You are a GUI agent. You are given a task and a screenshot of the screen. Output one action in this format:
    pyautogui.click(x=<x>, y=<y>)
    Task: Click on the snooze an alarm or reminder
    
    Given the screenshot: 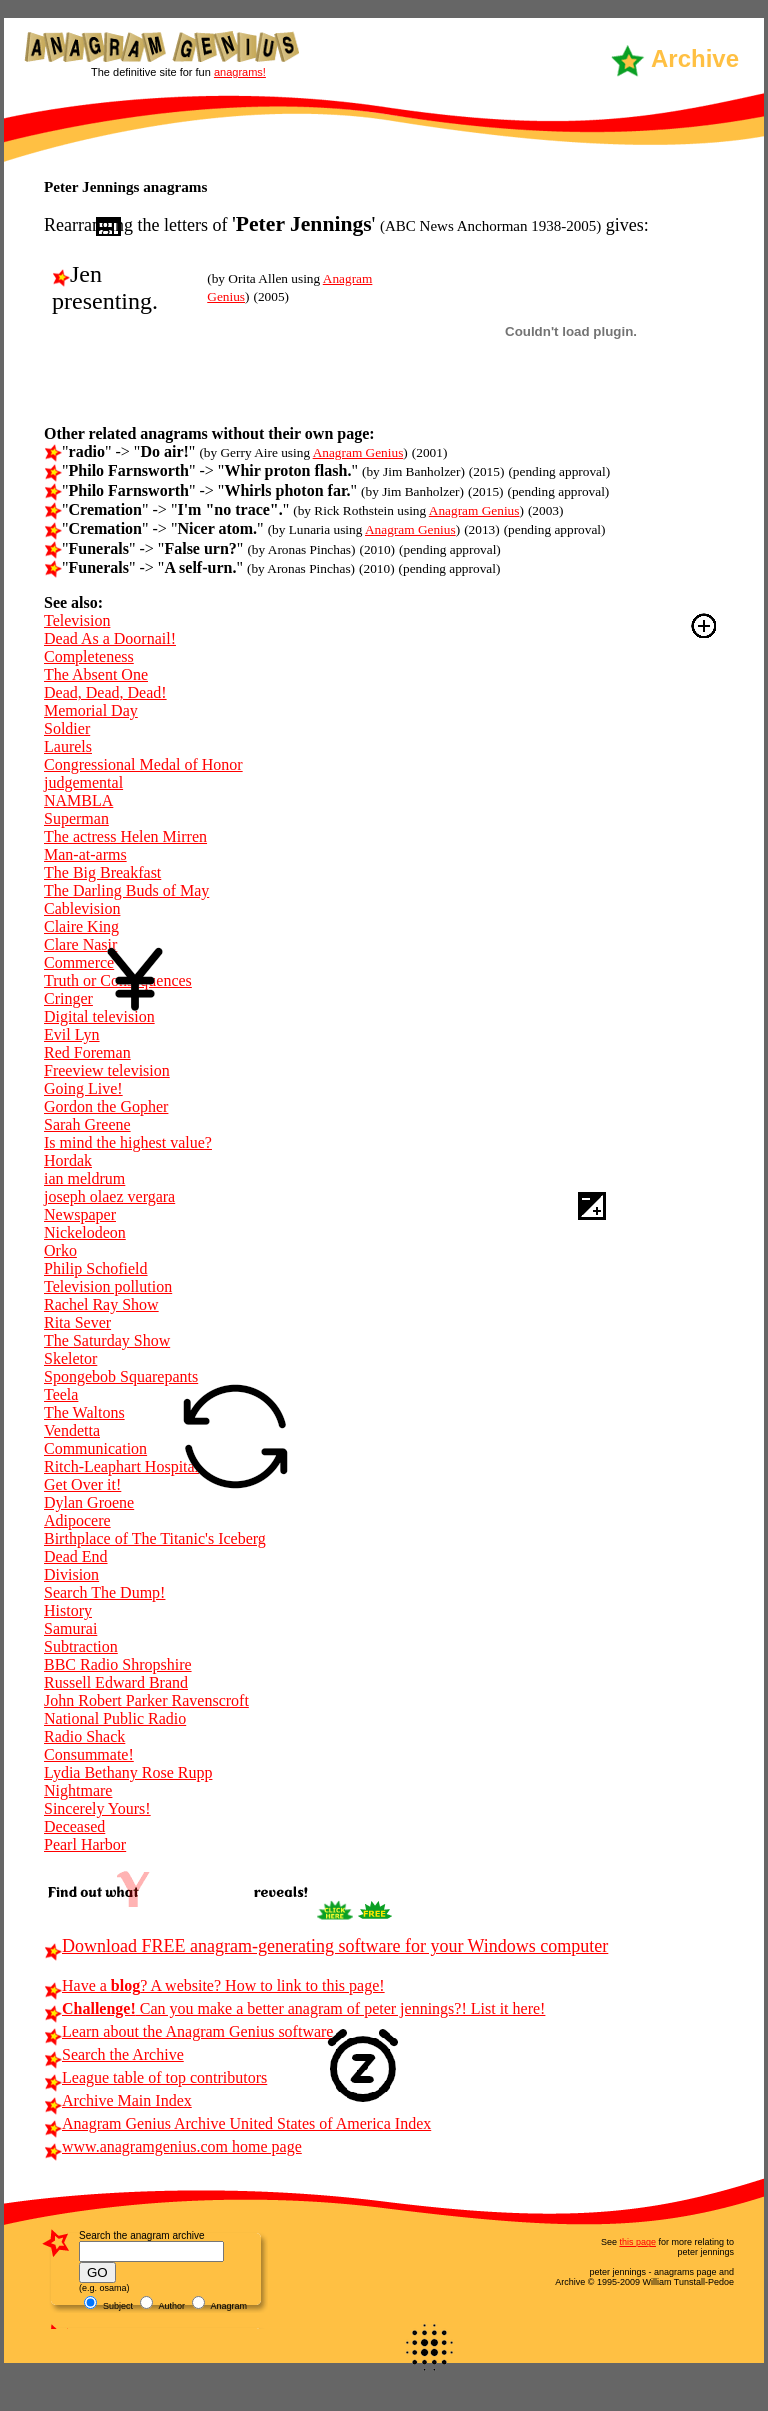 What is the action you would take?
    pyautogui.click(x=363, y=2065)
    